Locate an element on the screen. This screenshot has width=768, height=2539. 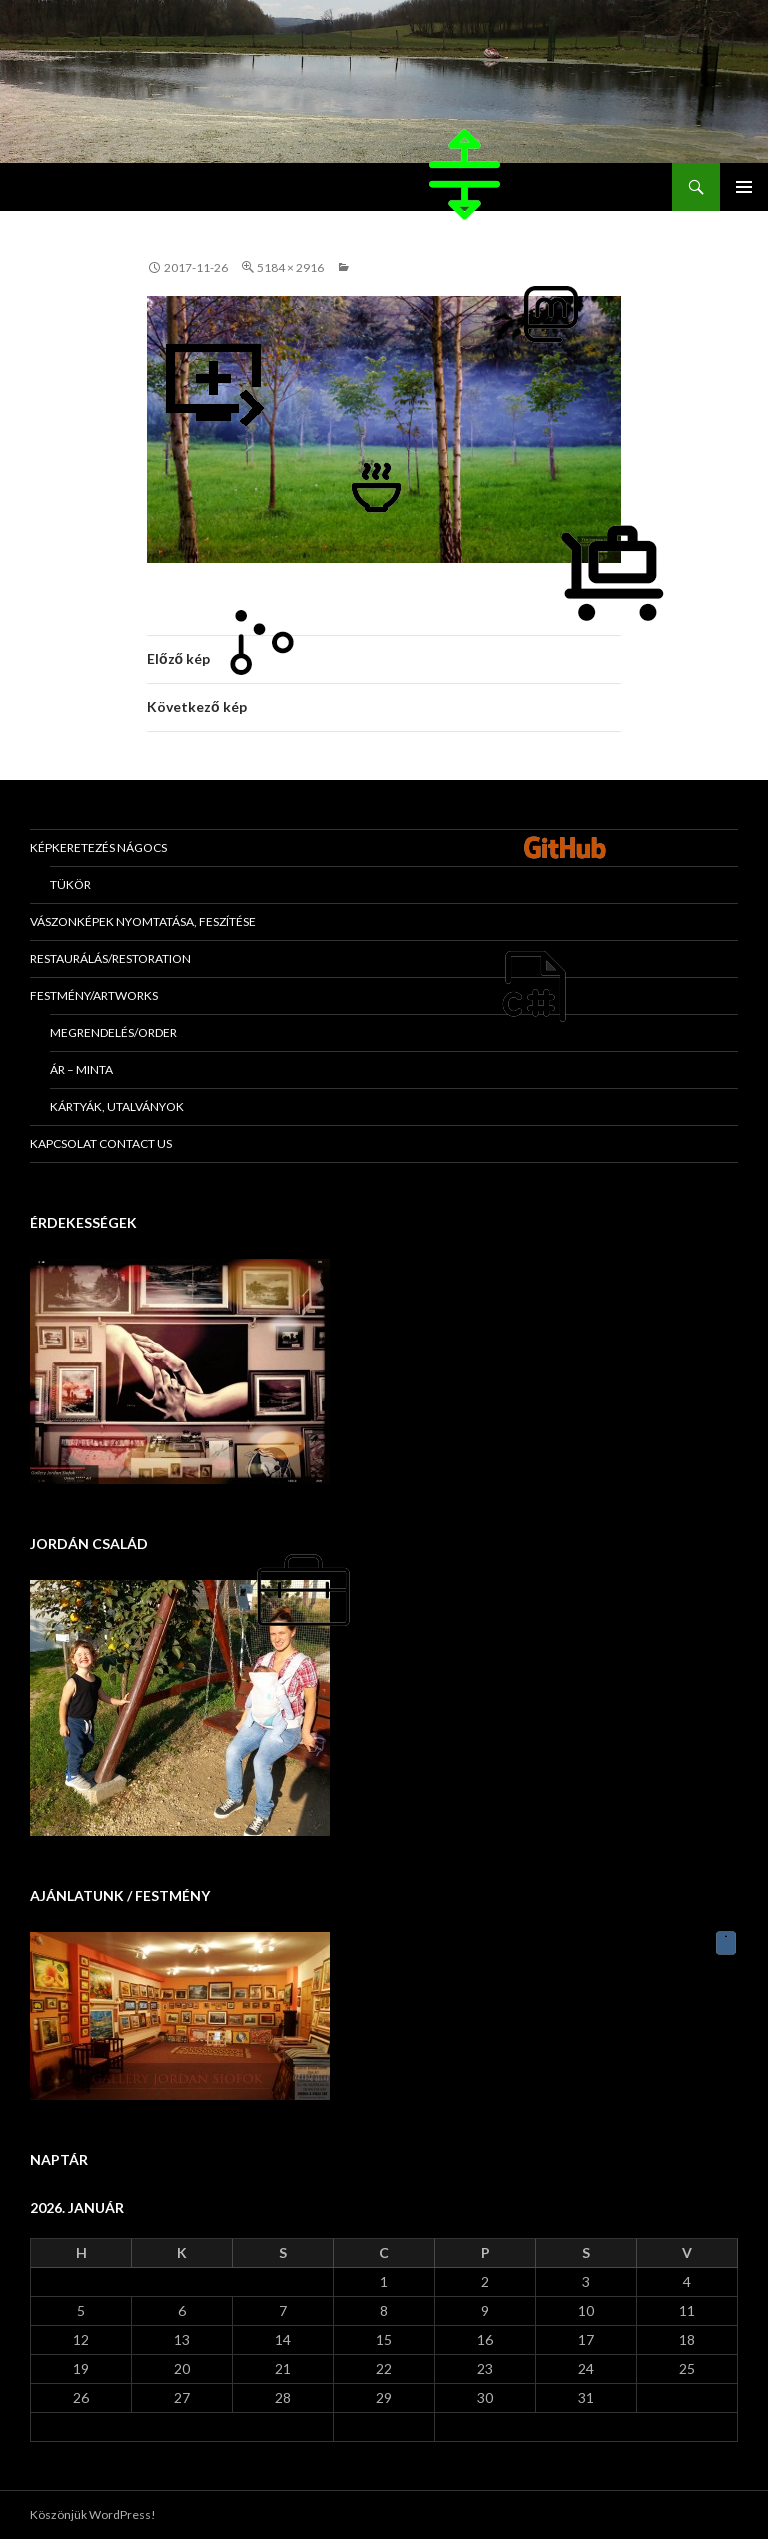
access tablet camera settings is located at coordinates (726, 1943).